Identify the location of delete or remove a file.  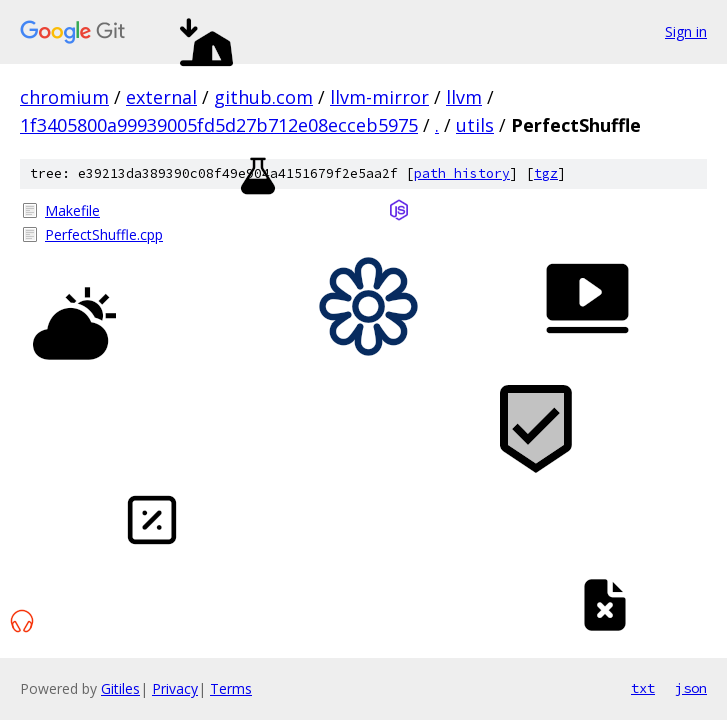
(605, 605).